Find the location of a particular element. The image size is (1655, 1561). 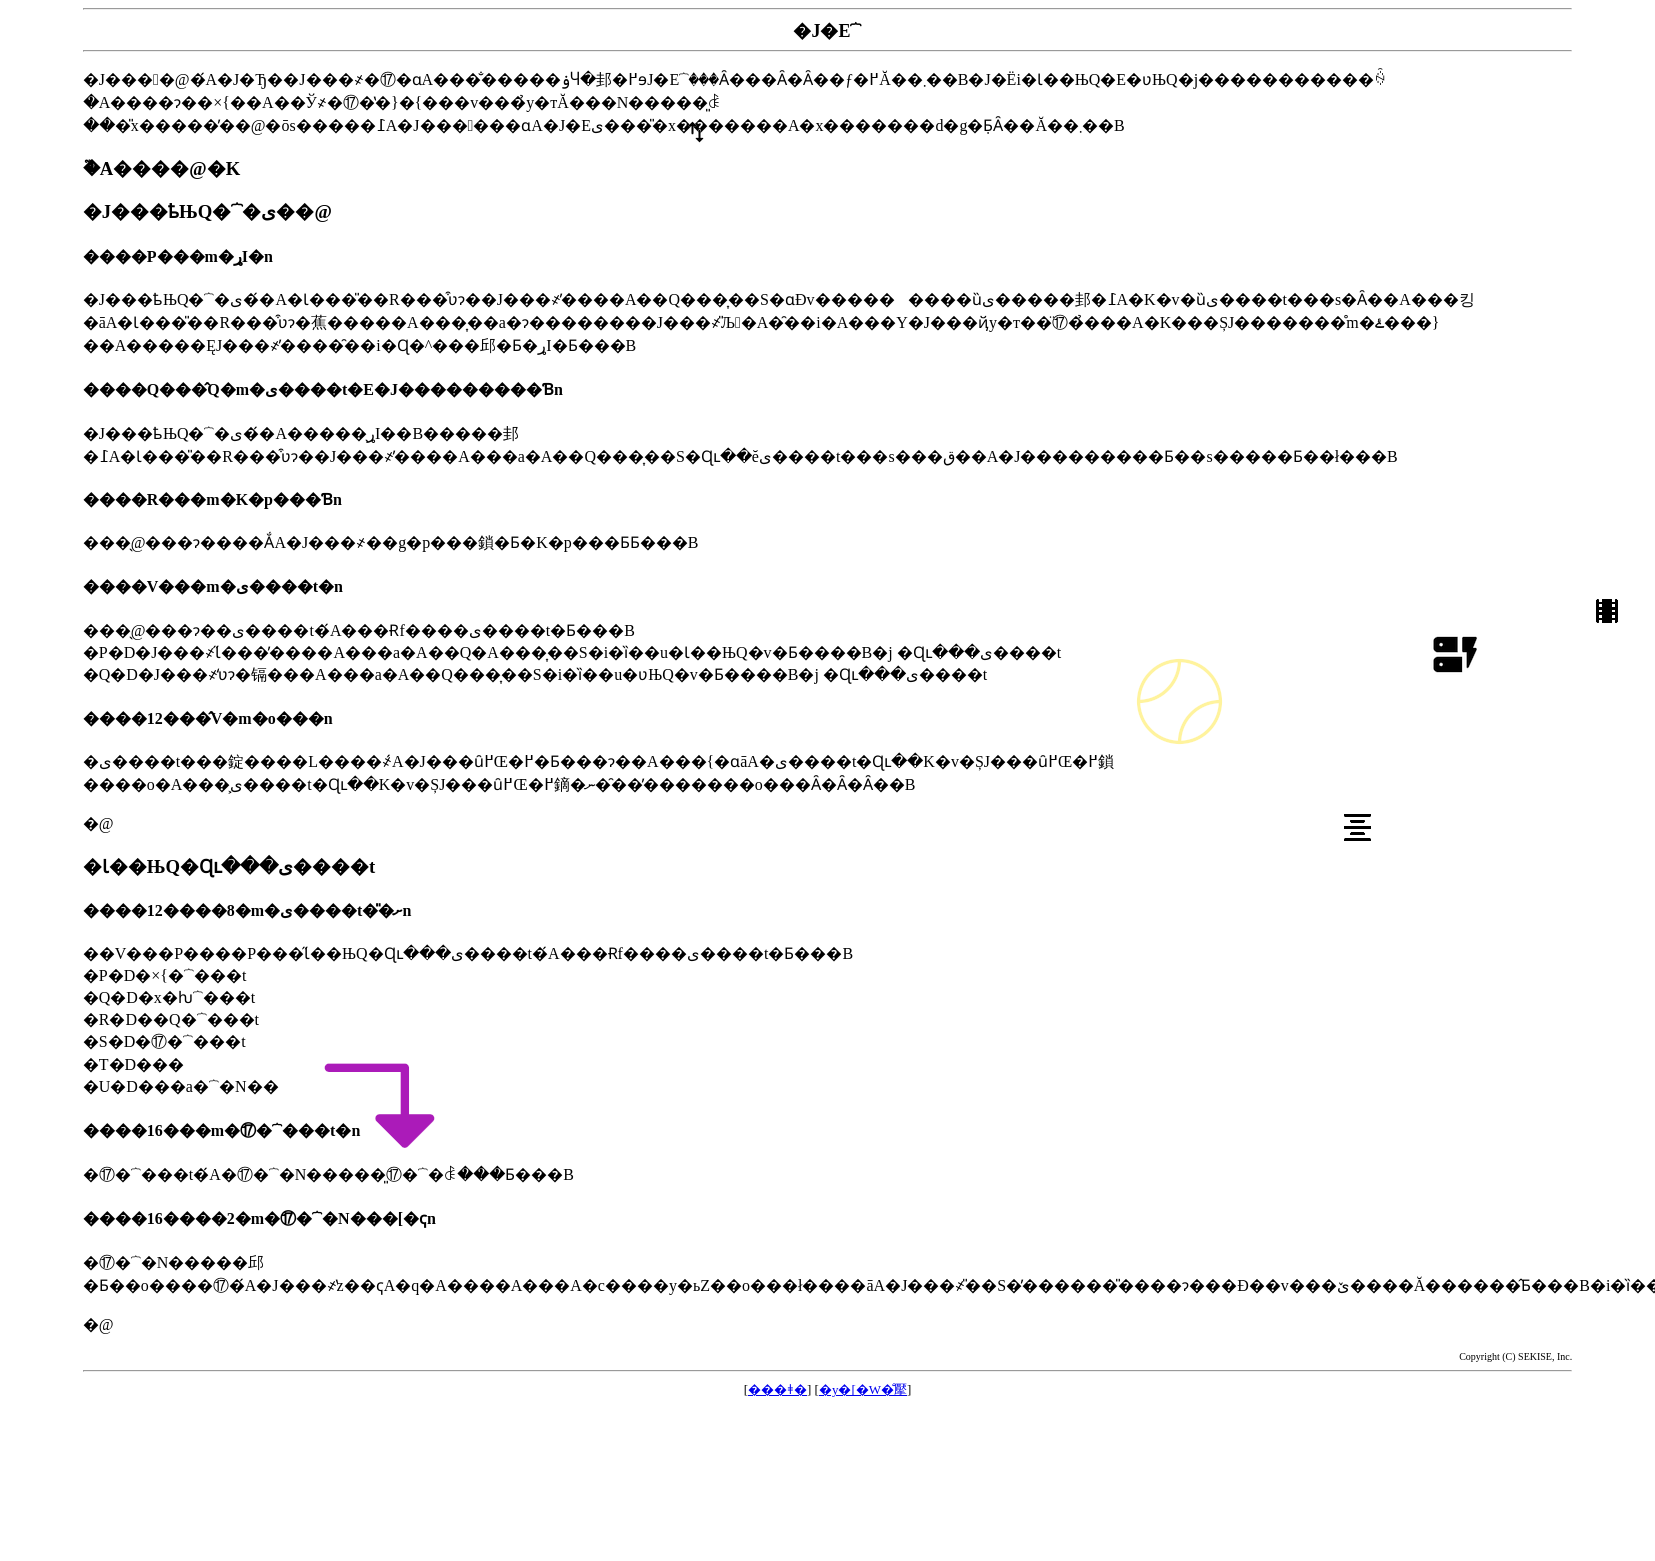

import or export data is located at coordinates (696, 132).